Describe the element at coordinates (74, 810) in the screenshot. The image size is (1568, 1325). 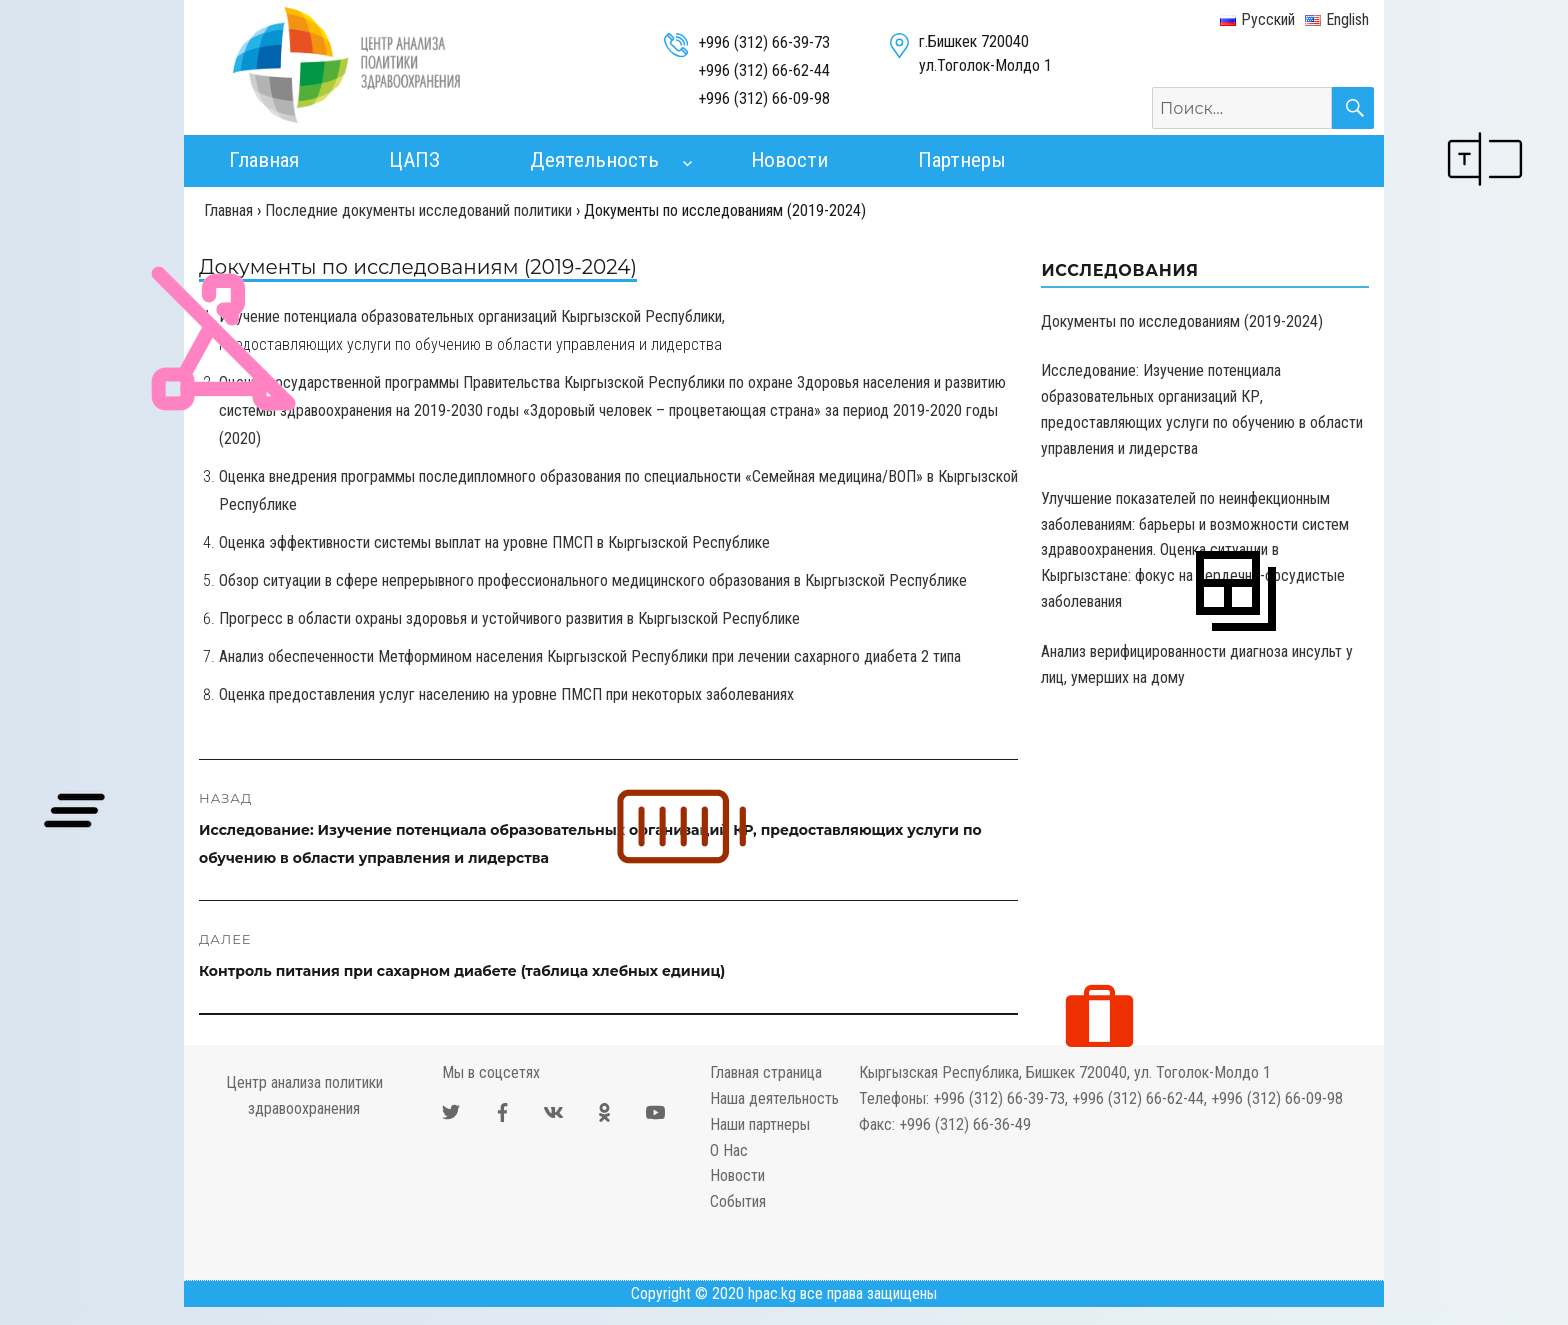
I see `clear all items from a list` at that location.